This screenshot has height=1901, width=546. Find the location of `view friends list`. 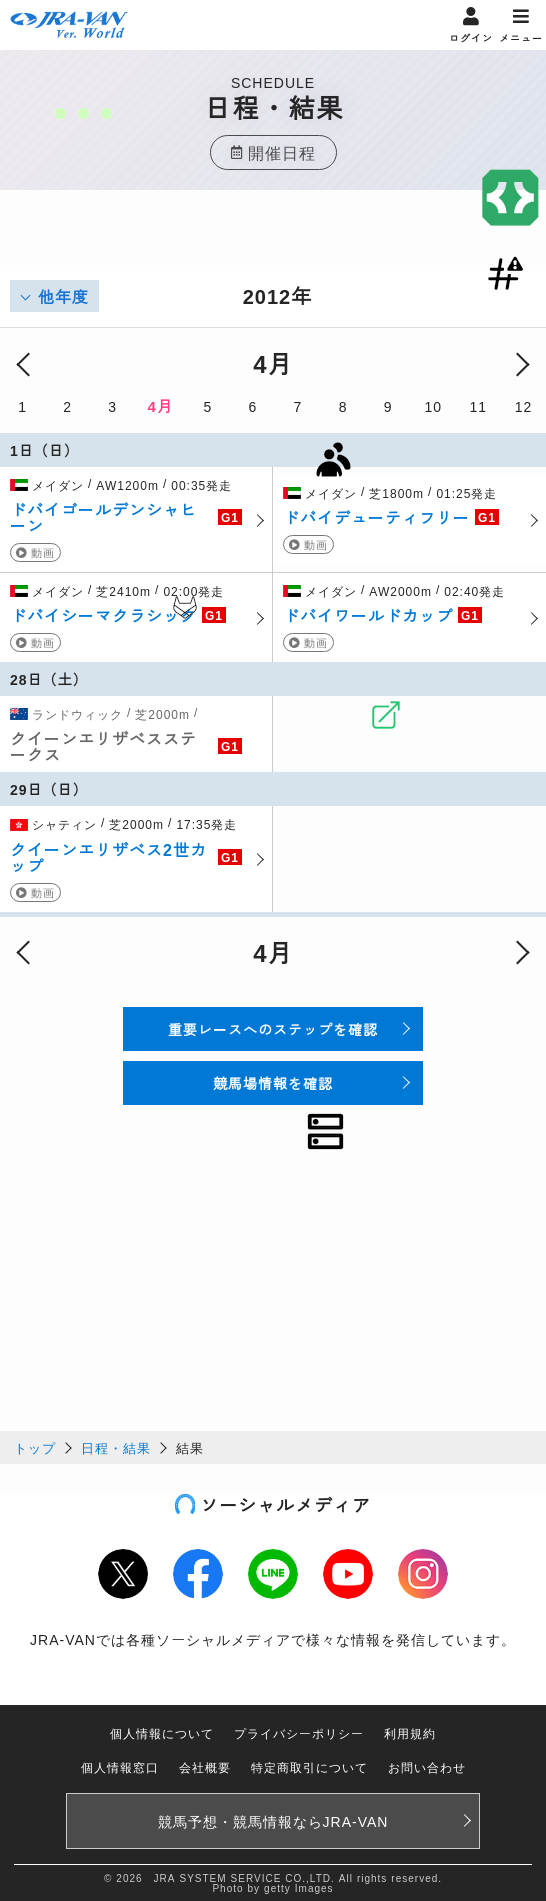

view friends list is located at coordinates (333, 459).